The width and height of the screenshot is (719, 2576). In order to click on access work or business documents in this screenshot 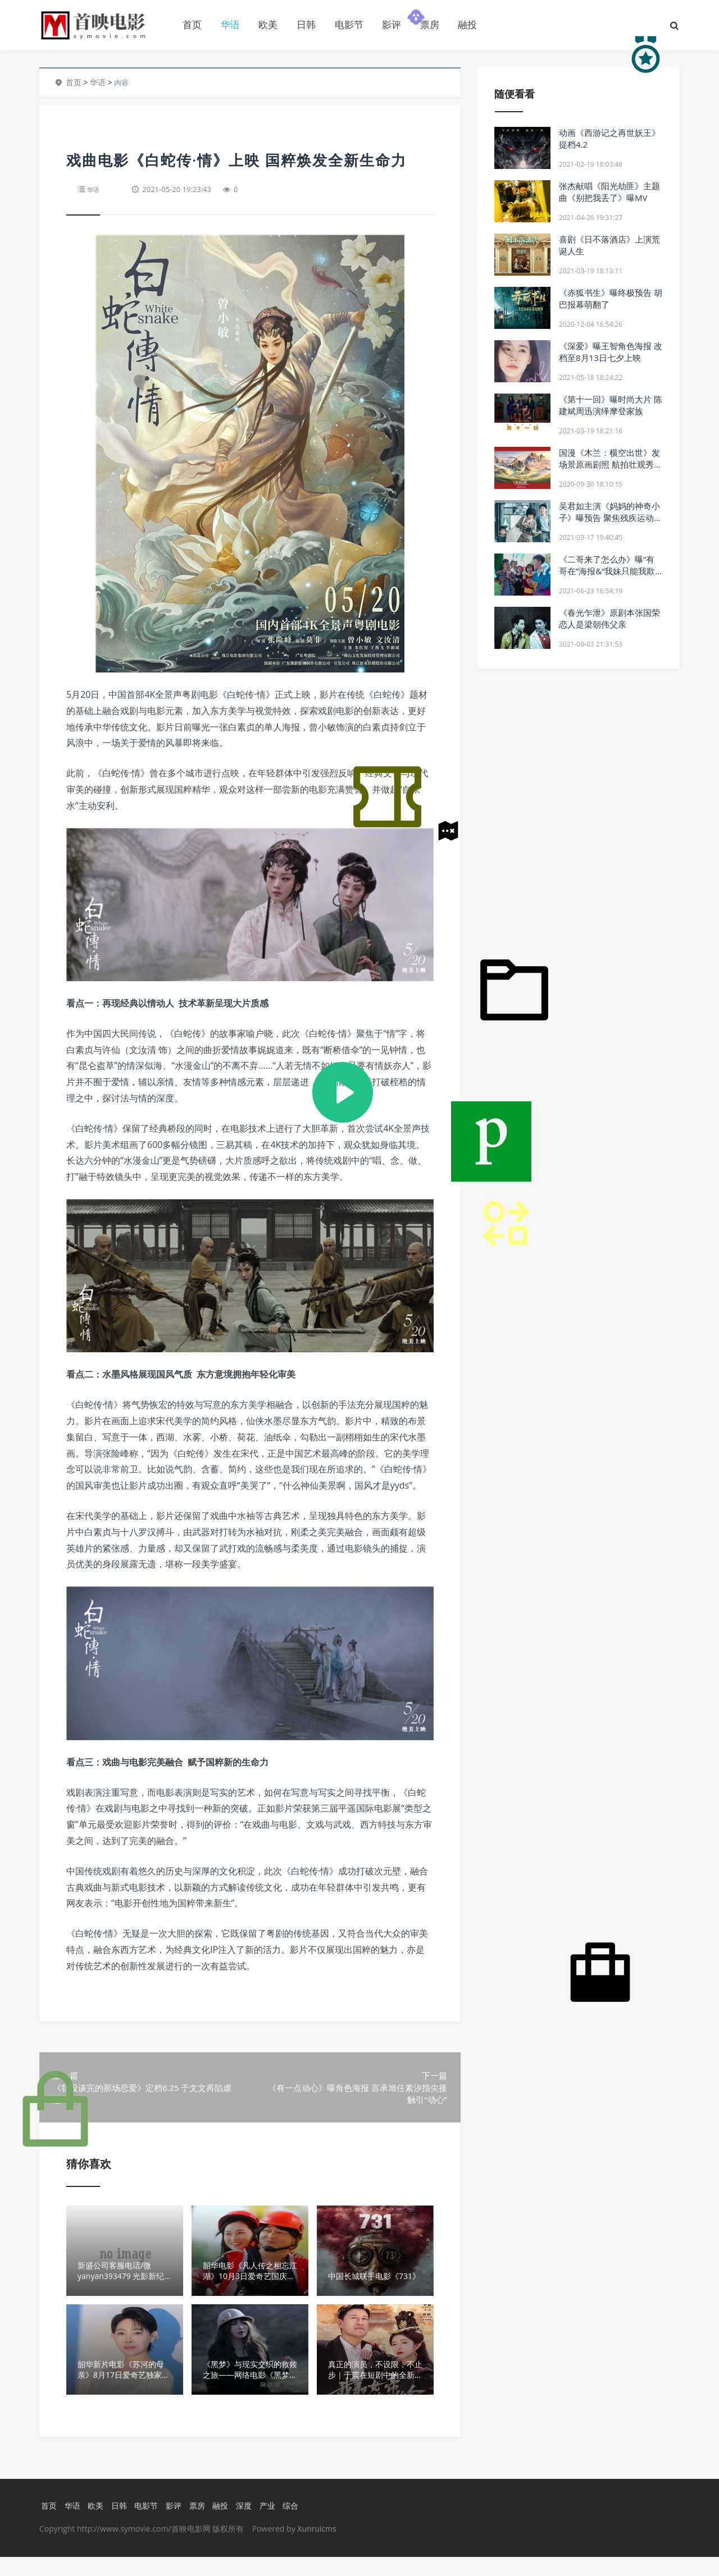, I will do `click(600, 1975)`.